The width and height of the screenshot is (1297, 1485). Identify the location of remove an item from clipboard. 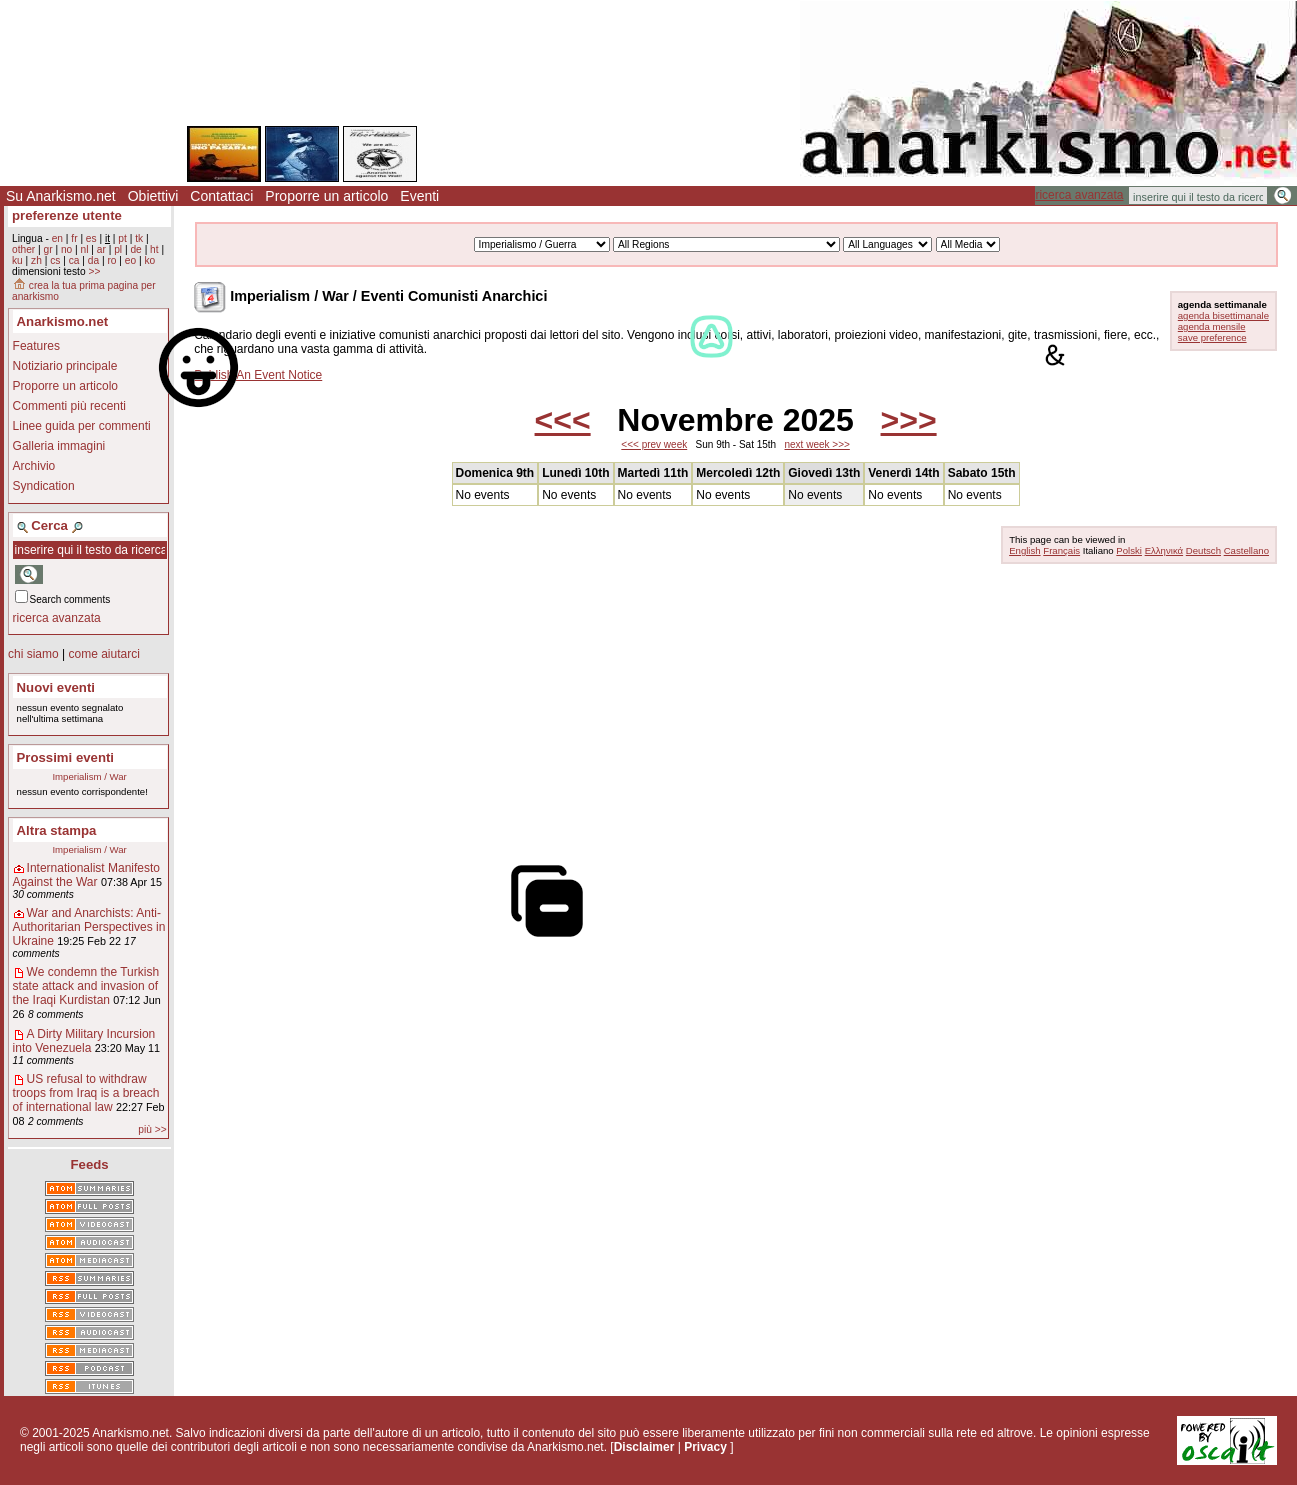
(547, 901).